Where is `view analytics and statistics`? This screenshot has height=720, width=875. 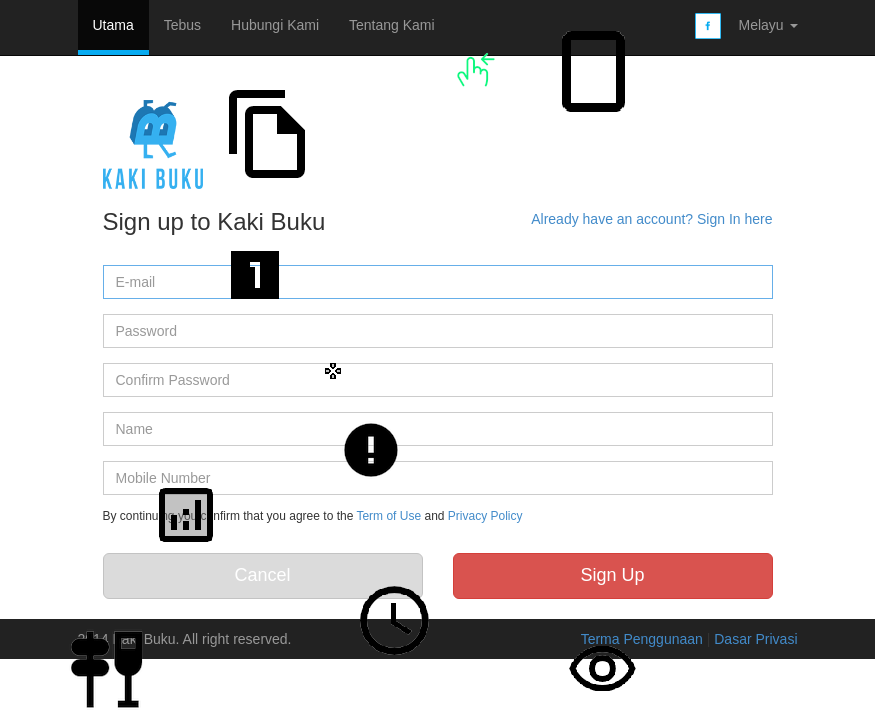
view analytics and statistics is located at coordinates (186, 515).